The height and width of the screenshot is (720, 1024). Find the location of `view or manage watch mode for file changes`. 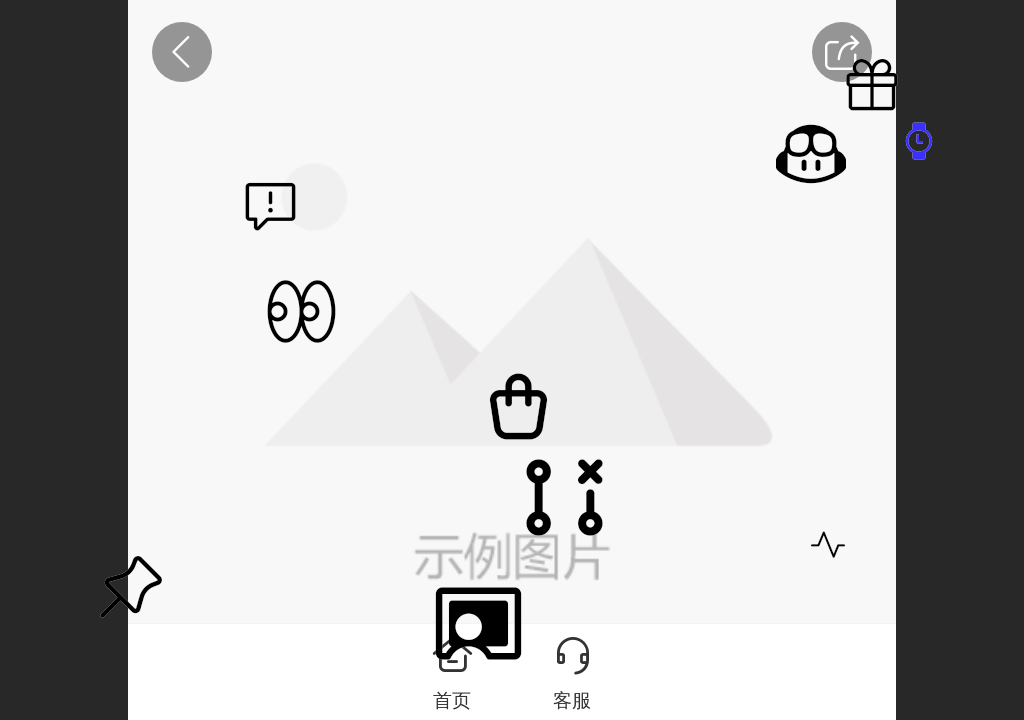

view or manage watch mode for file changes is located at coordinates (919, 141).